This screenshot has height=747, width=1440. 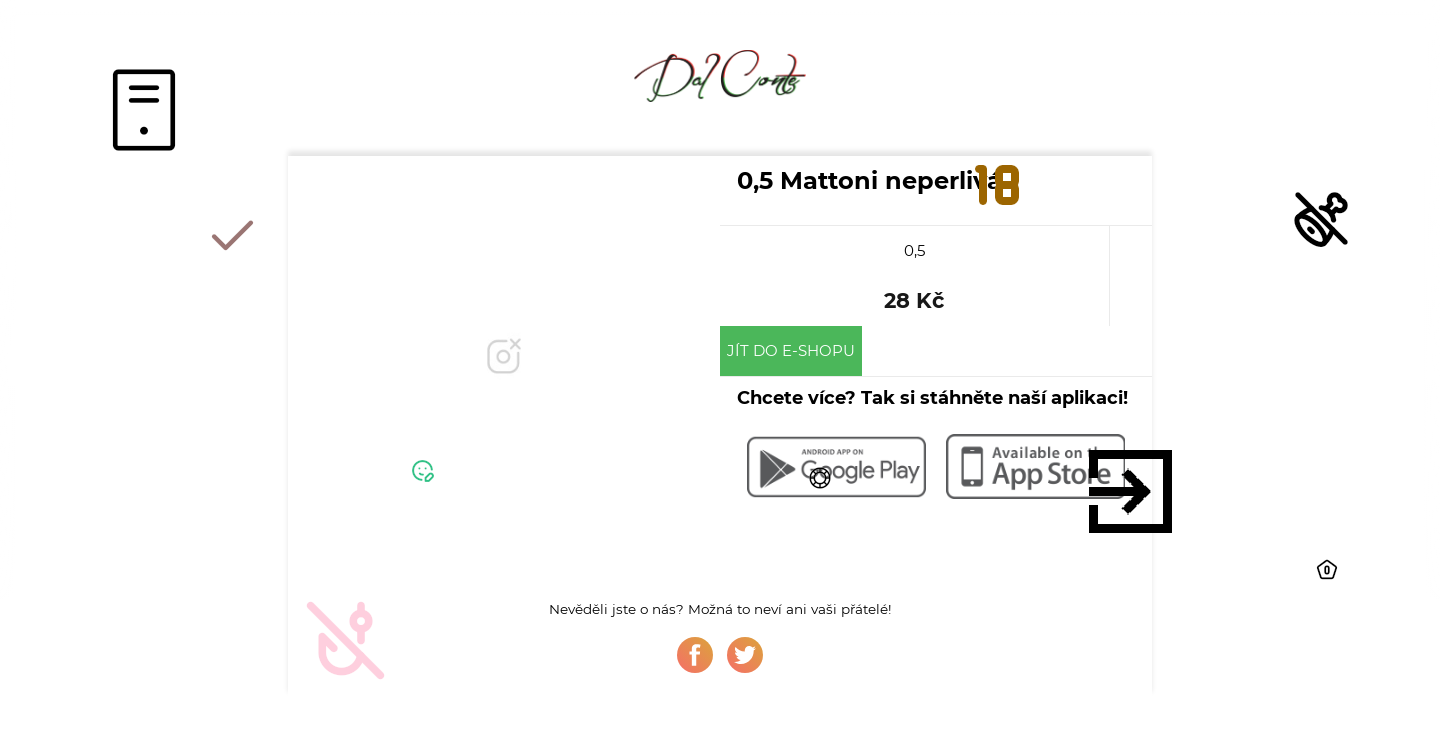 I want to click on indicates meat-free or vegetarian option, so click(x=1321, y=218).